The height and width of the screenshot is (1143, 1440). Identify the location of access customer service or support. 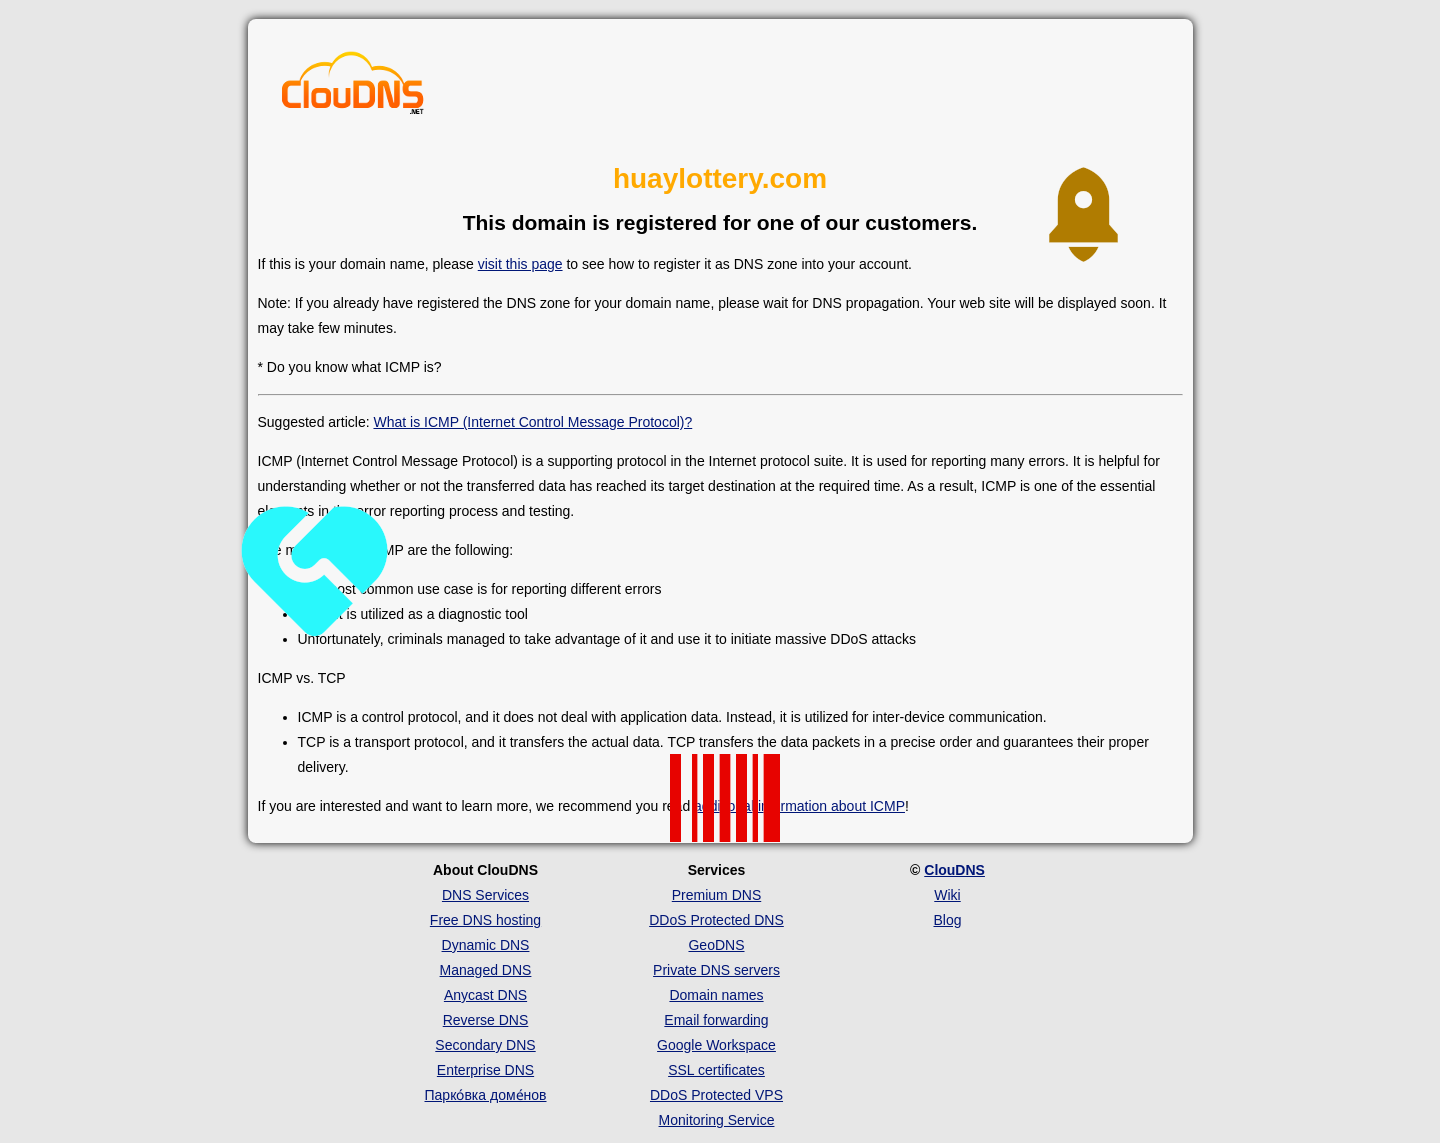
(314, 570).